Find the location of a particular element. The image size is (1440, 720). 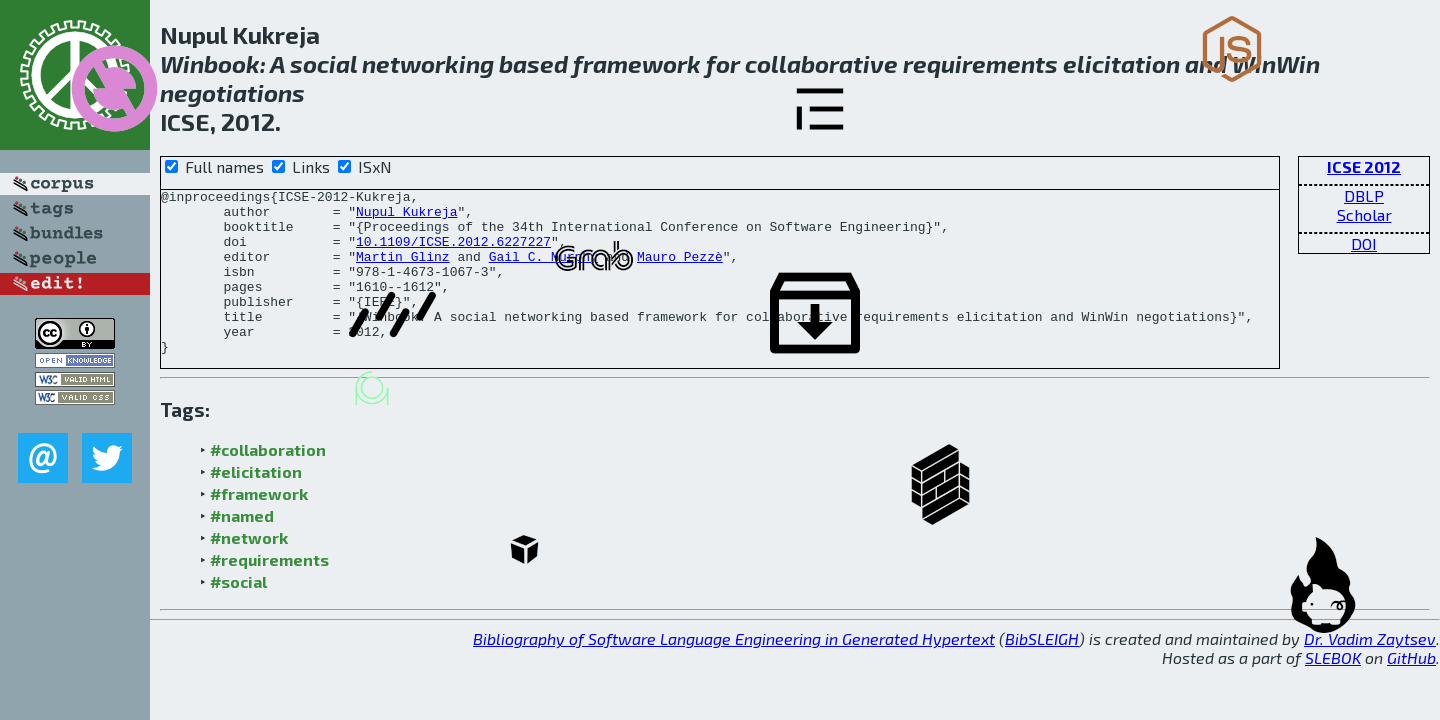

pkgsrc package management system logo is located at coordinates (524, 549).